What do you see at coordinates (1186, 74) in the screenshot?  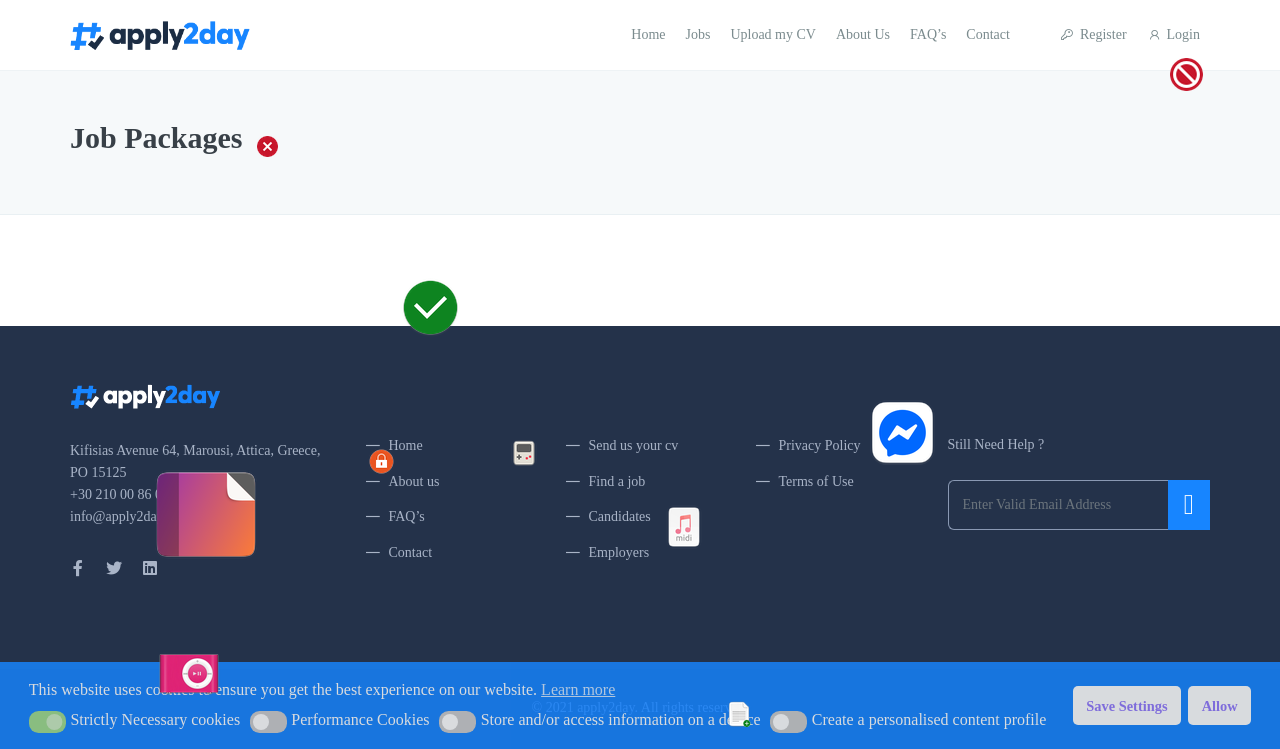 I see `delete or remove selected item` at bounding box center [1186, 74].